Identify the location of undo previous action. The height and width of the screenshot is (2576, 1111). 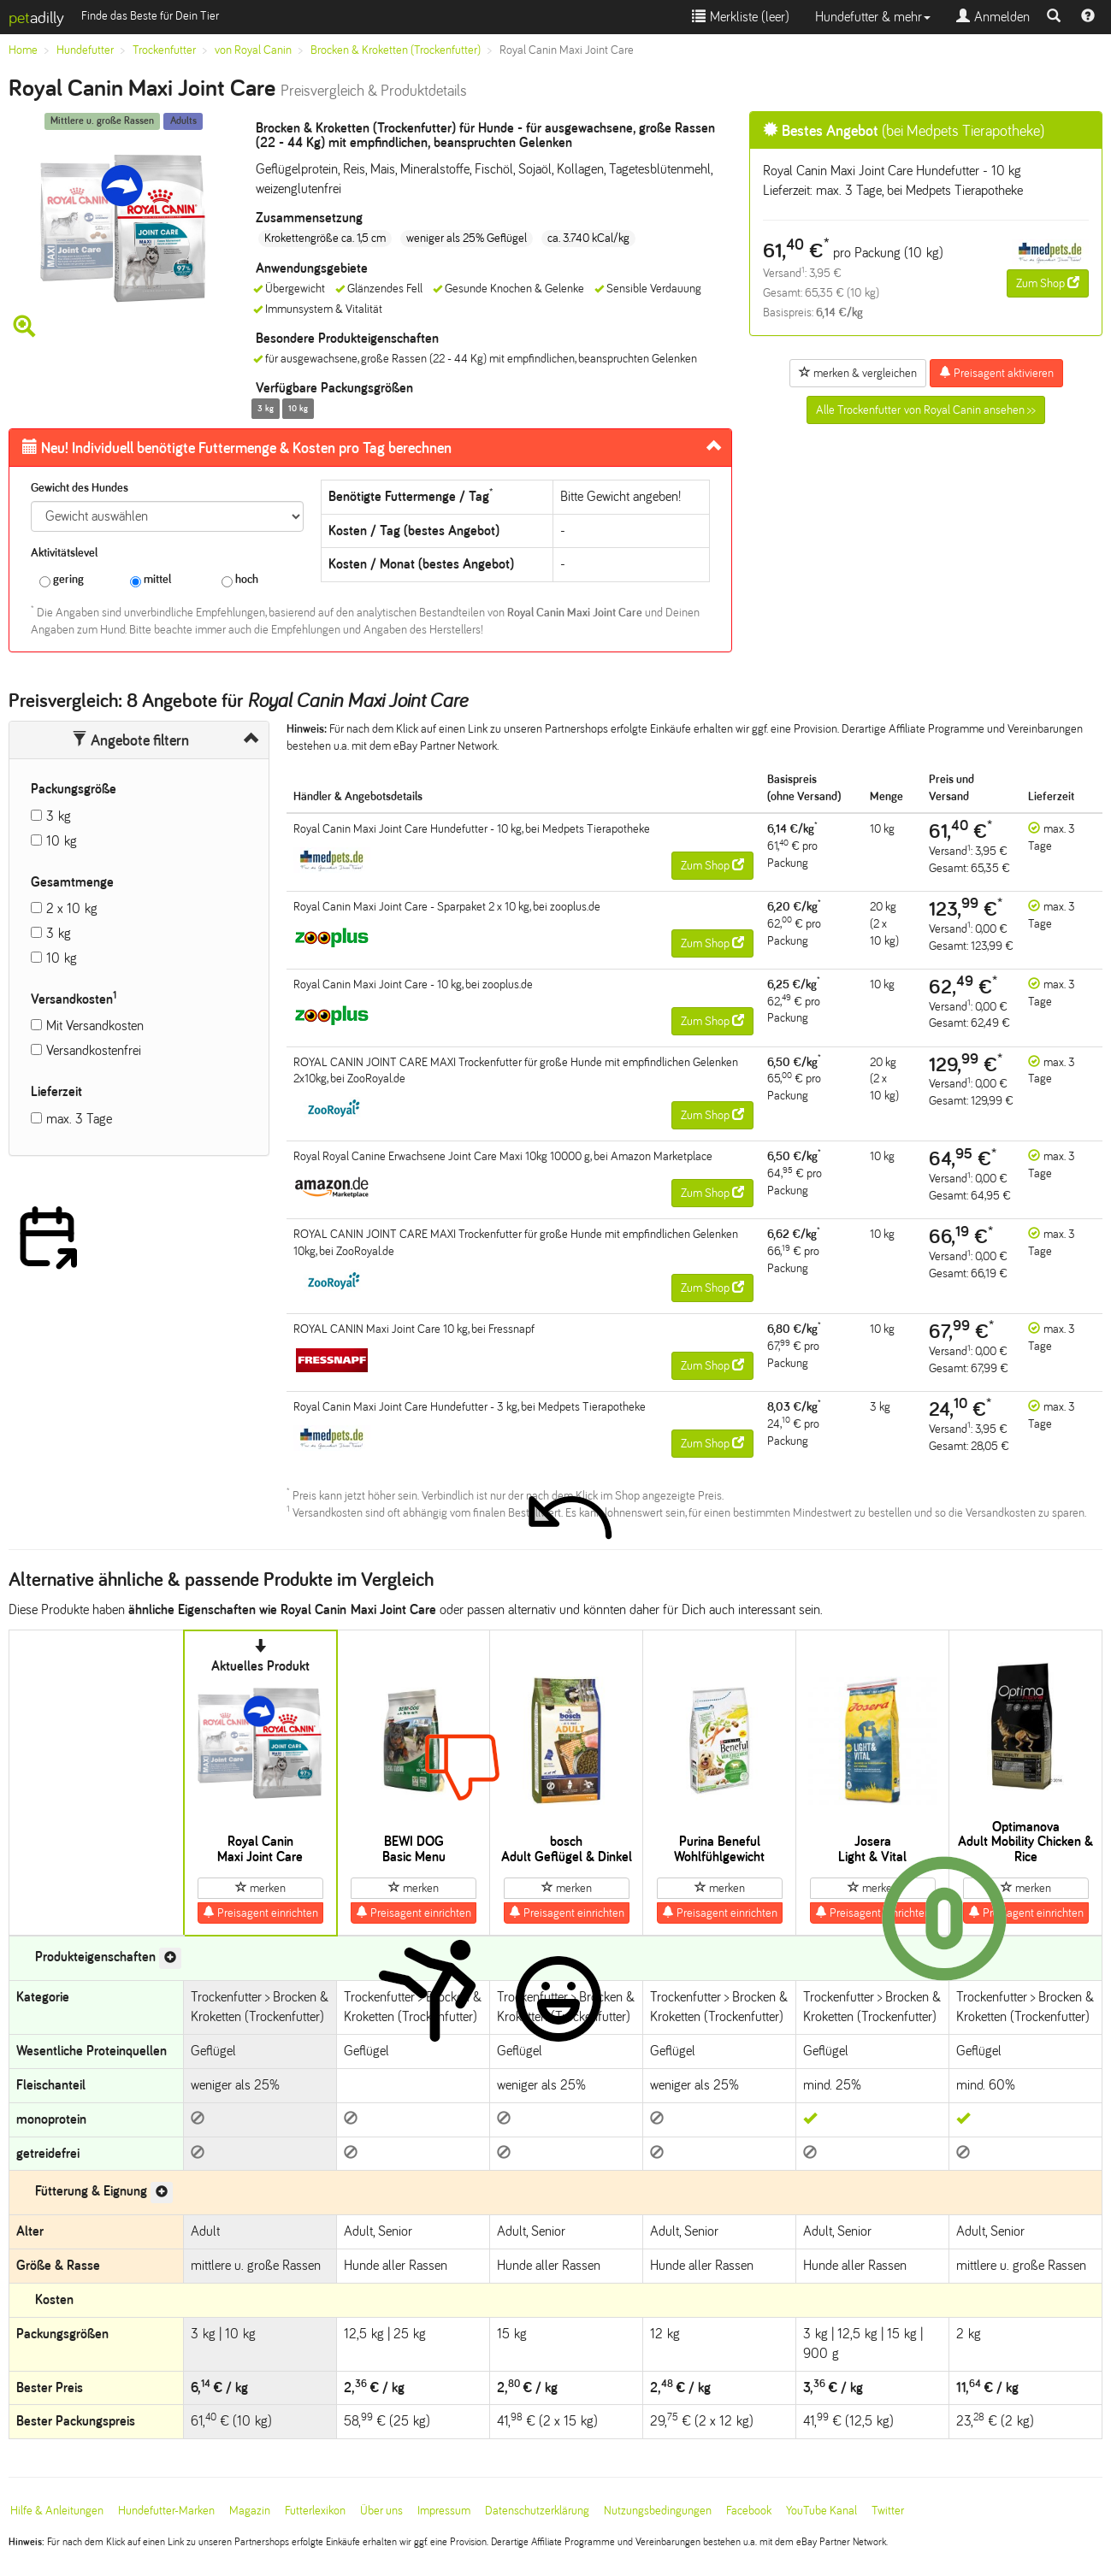
(571, 1514).